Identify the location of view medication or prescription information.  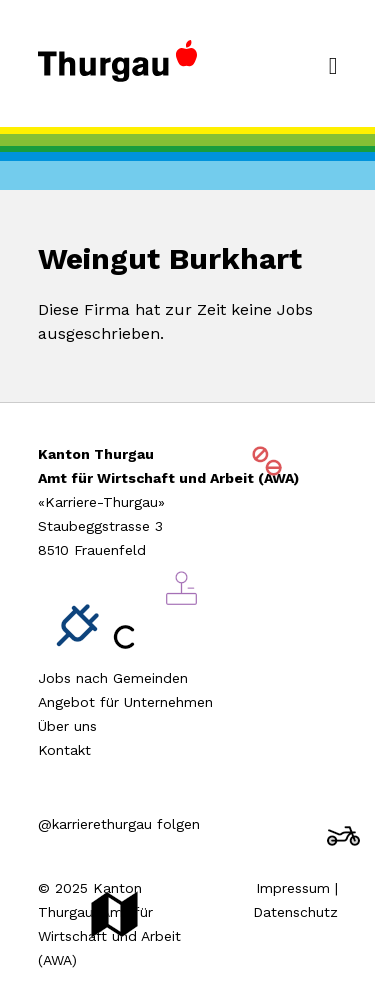
(267, 461).